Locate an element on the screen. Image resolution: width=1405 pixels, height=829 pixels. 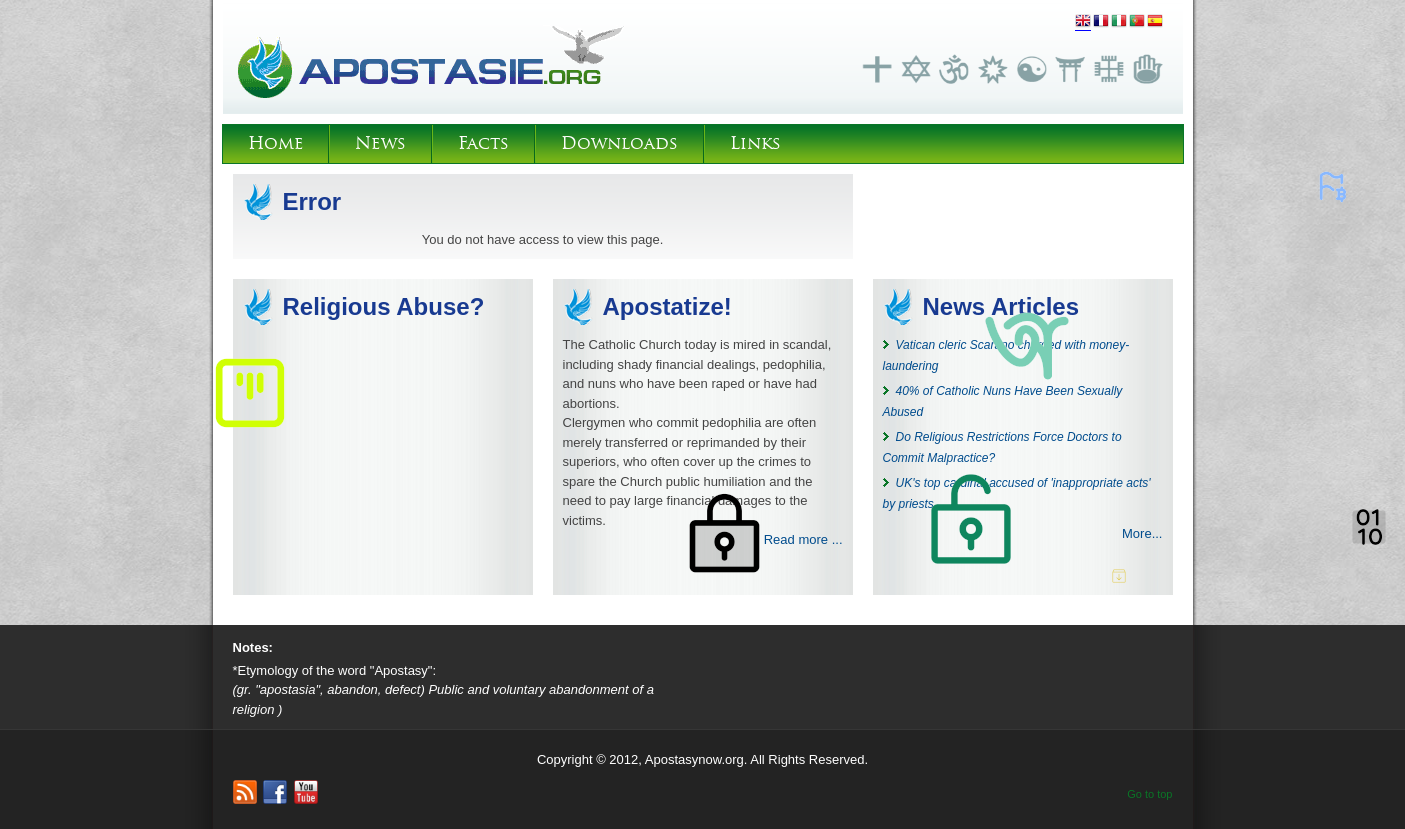
view or edit binary data is located at coordinates (1369, 527).